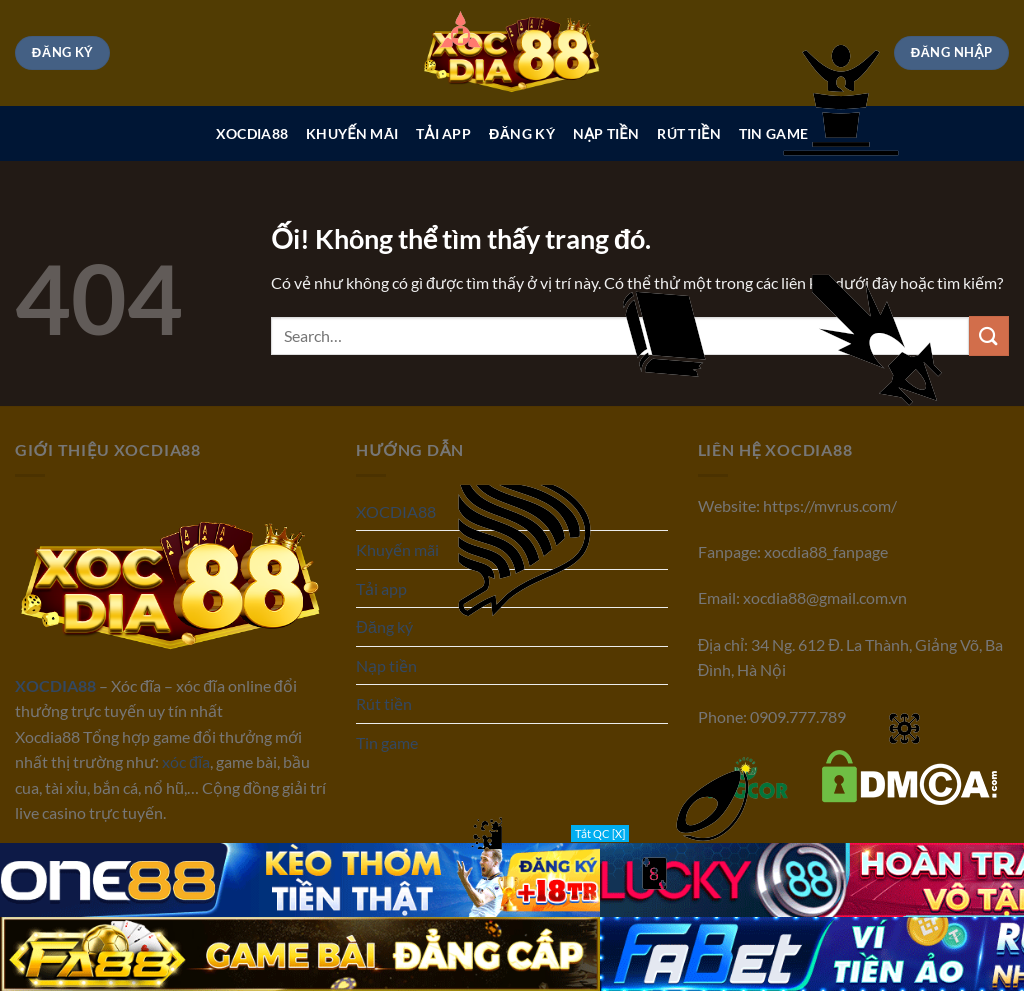  I want to click on indicates advanced or level three achievement status, so click(460, 29).